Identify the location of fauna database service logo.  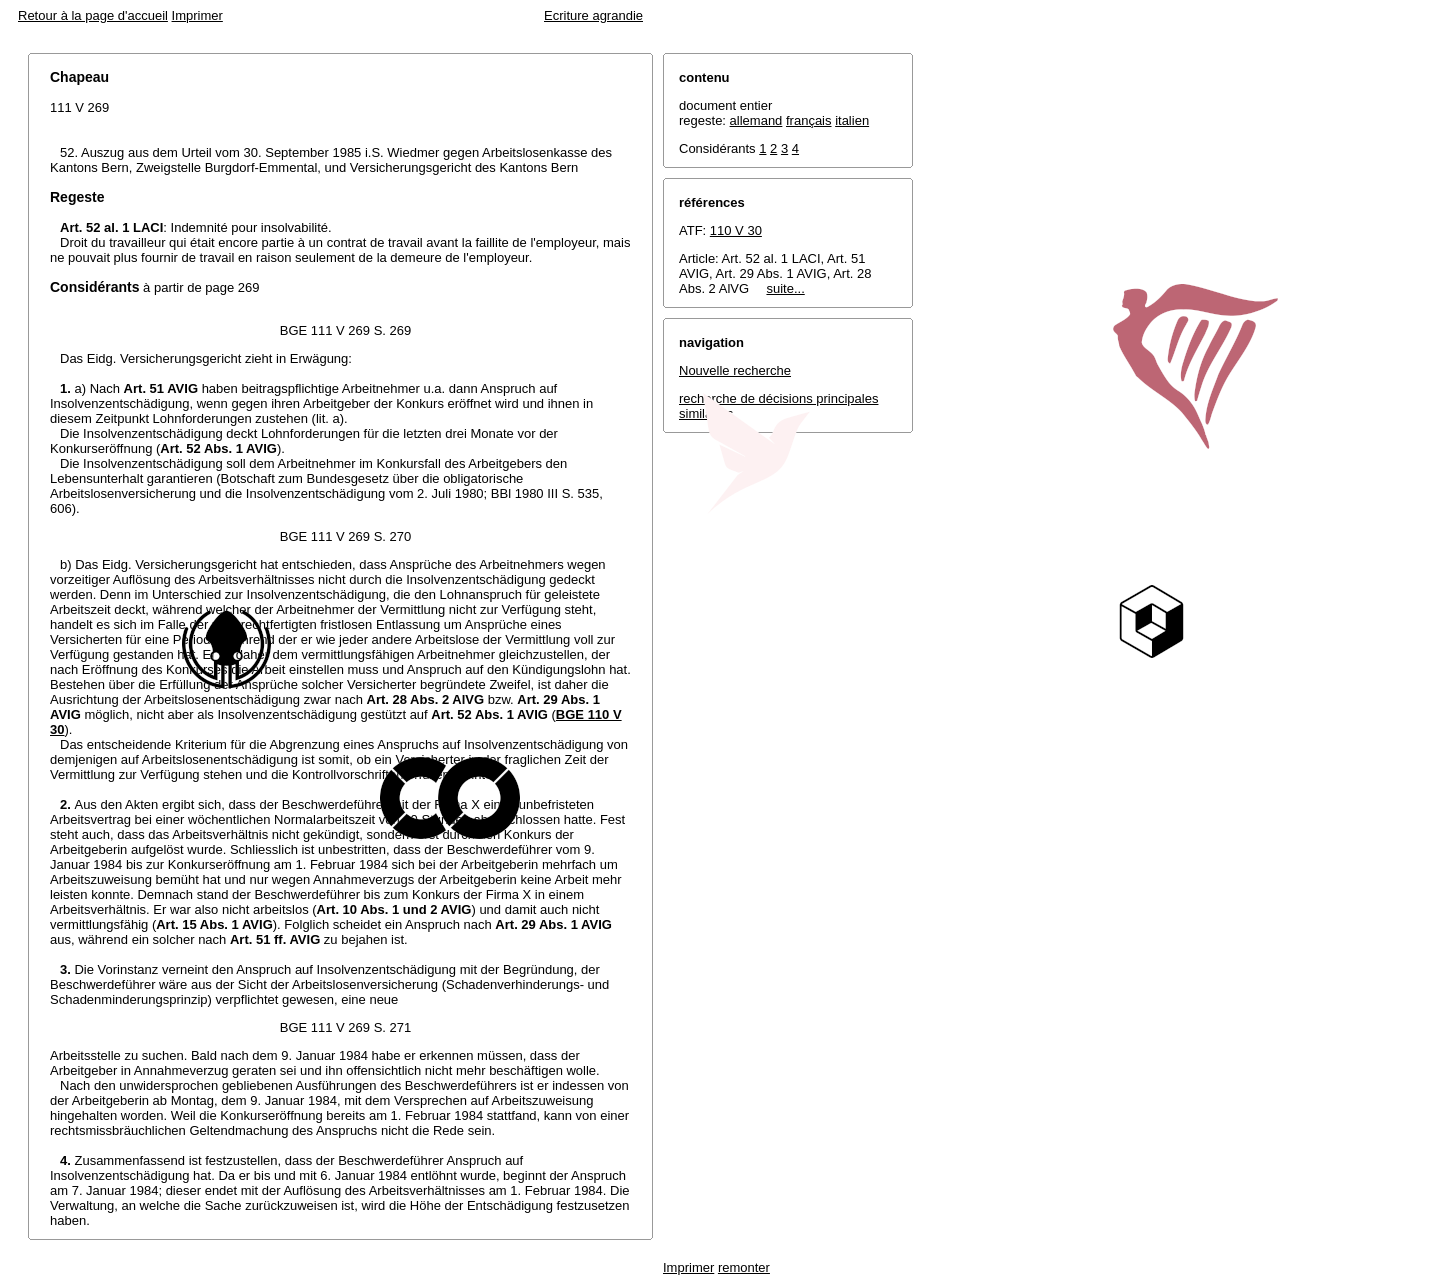
(756, 453).